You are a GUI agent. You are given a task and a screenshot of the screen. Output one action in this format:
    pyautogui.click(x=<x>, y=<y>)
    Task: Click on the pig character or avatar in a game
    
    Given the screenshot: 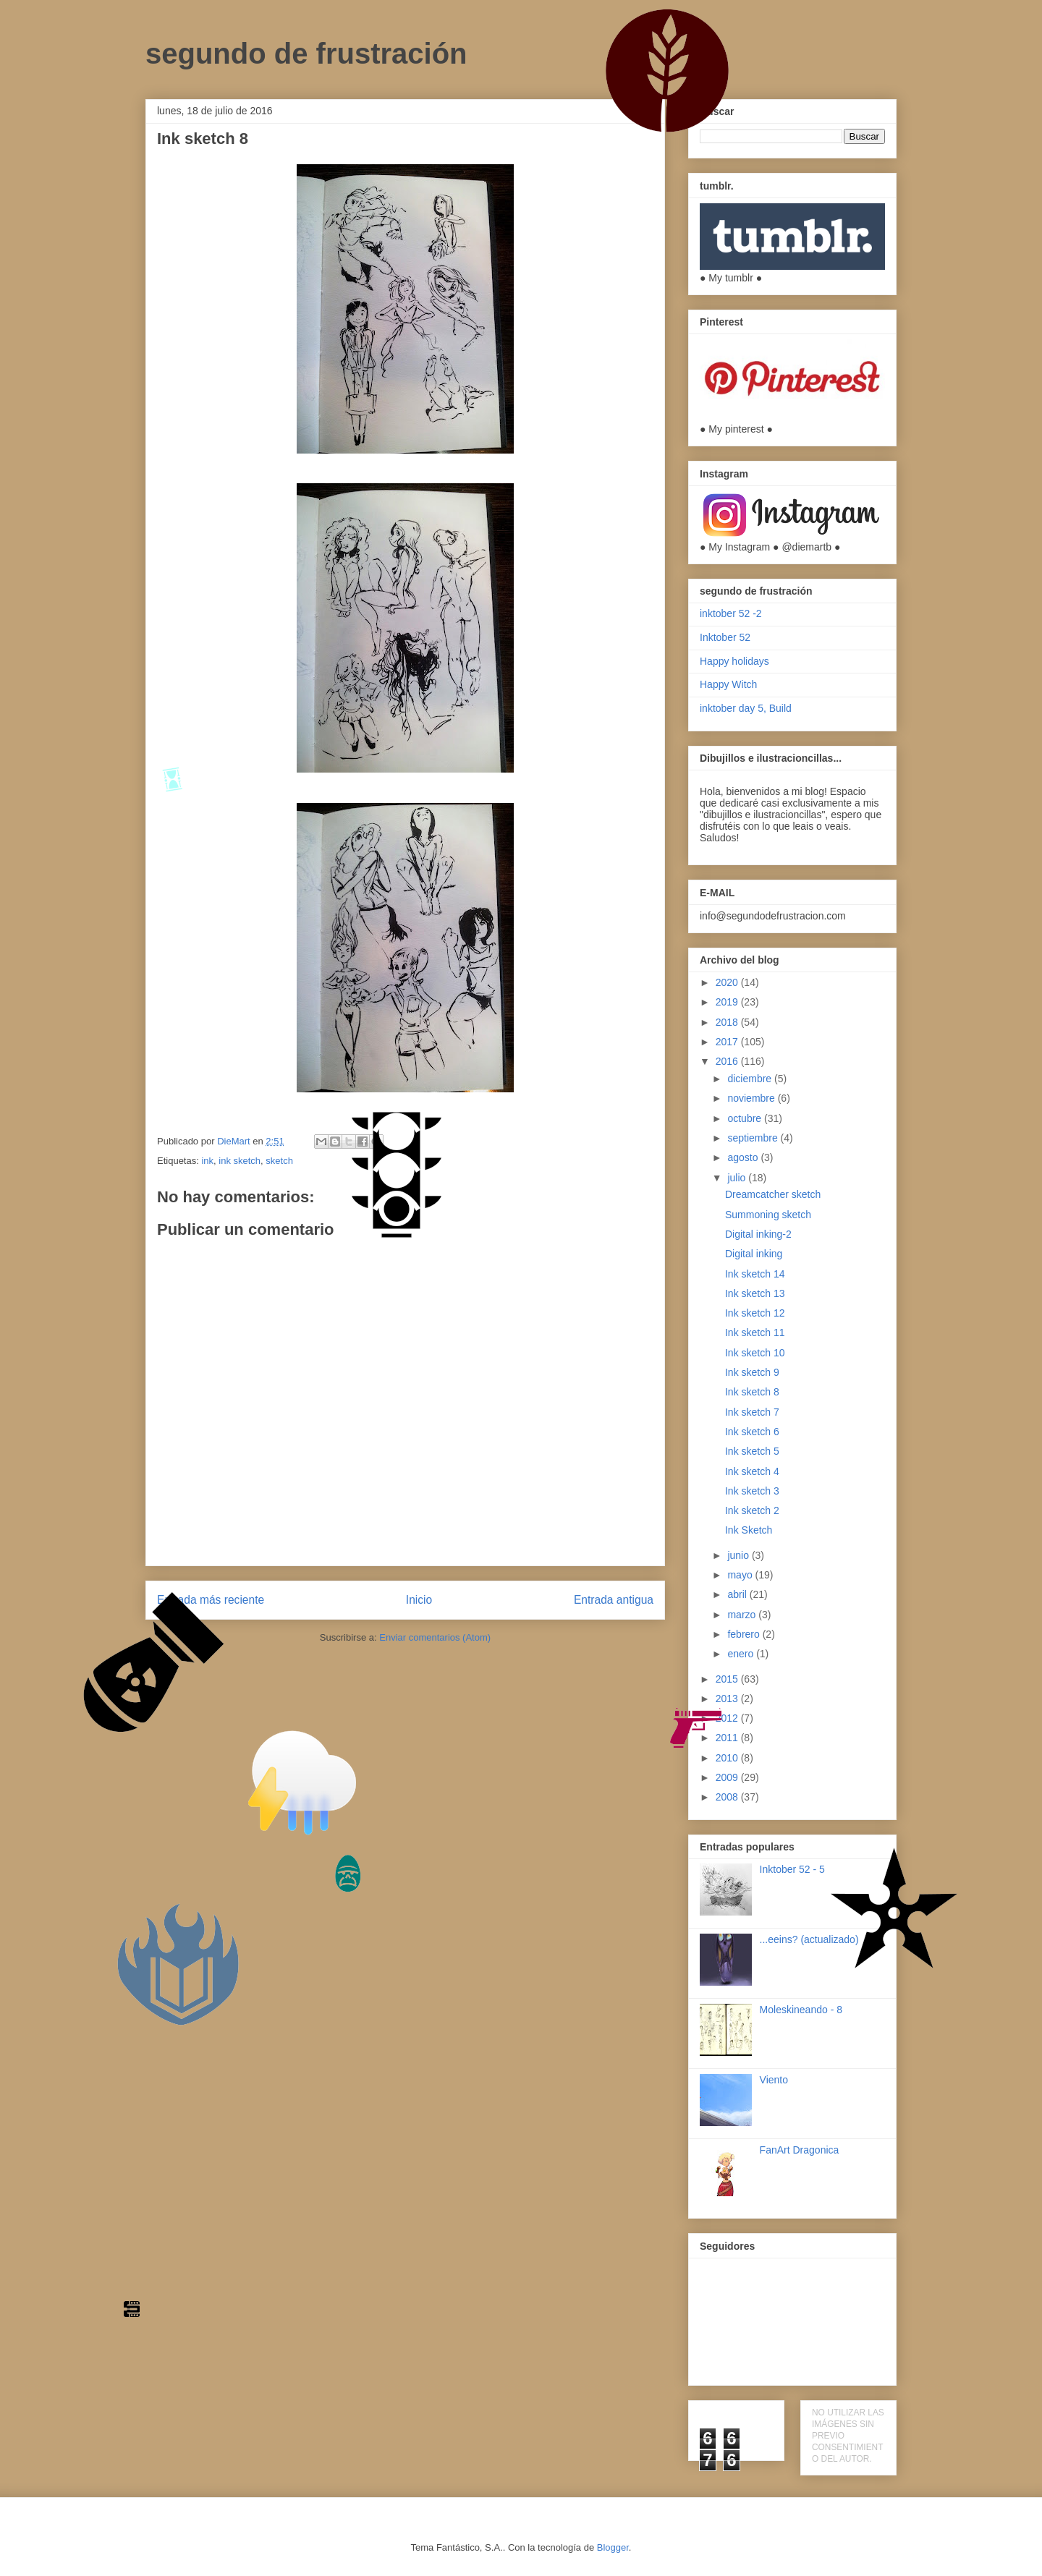 What is the action you would take?
    pyautogui.click(x=348, y=1873)
    